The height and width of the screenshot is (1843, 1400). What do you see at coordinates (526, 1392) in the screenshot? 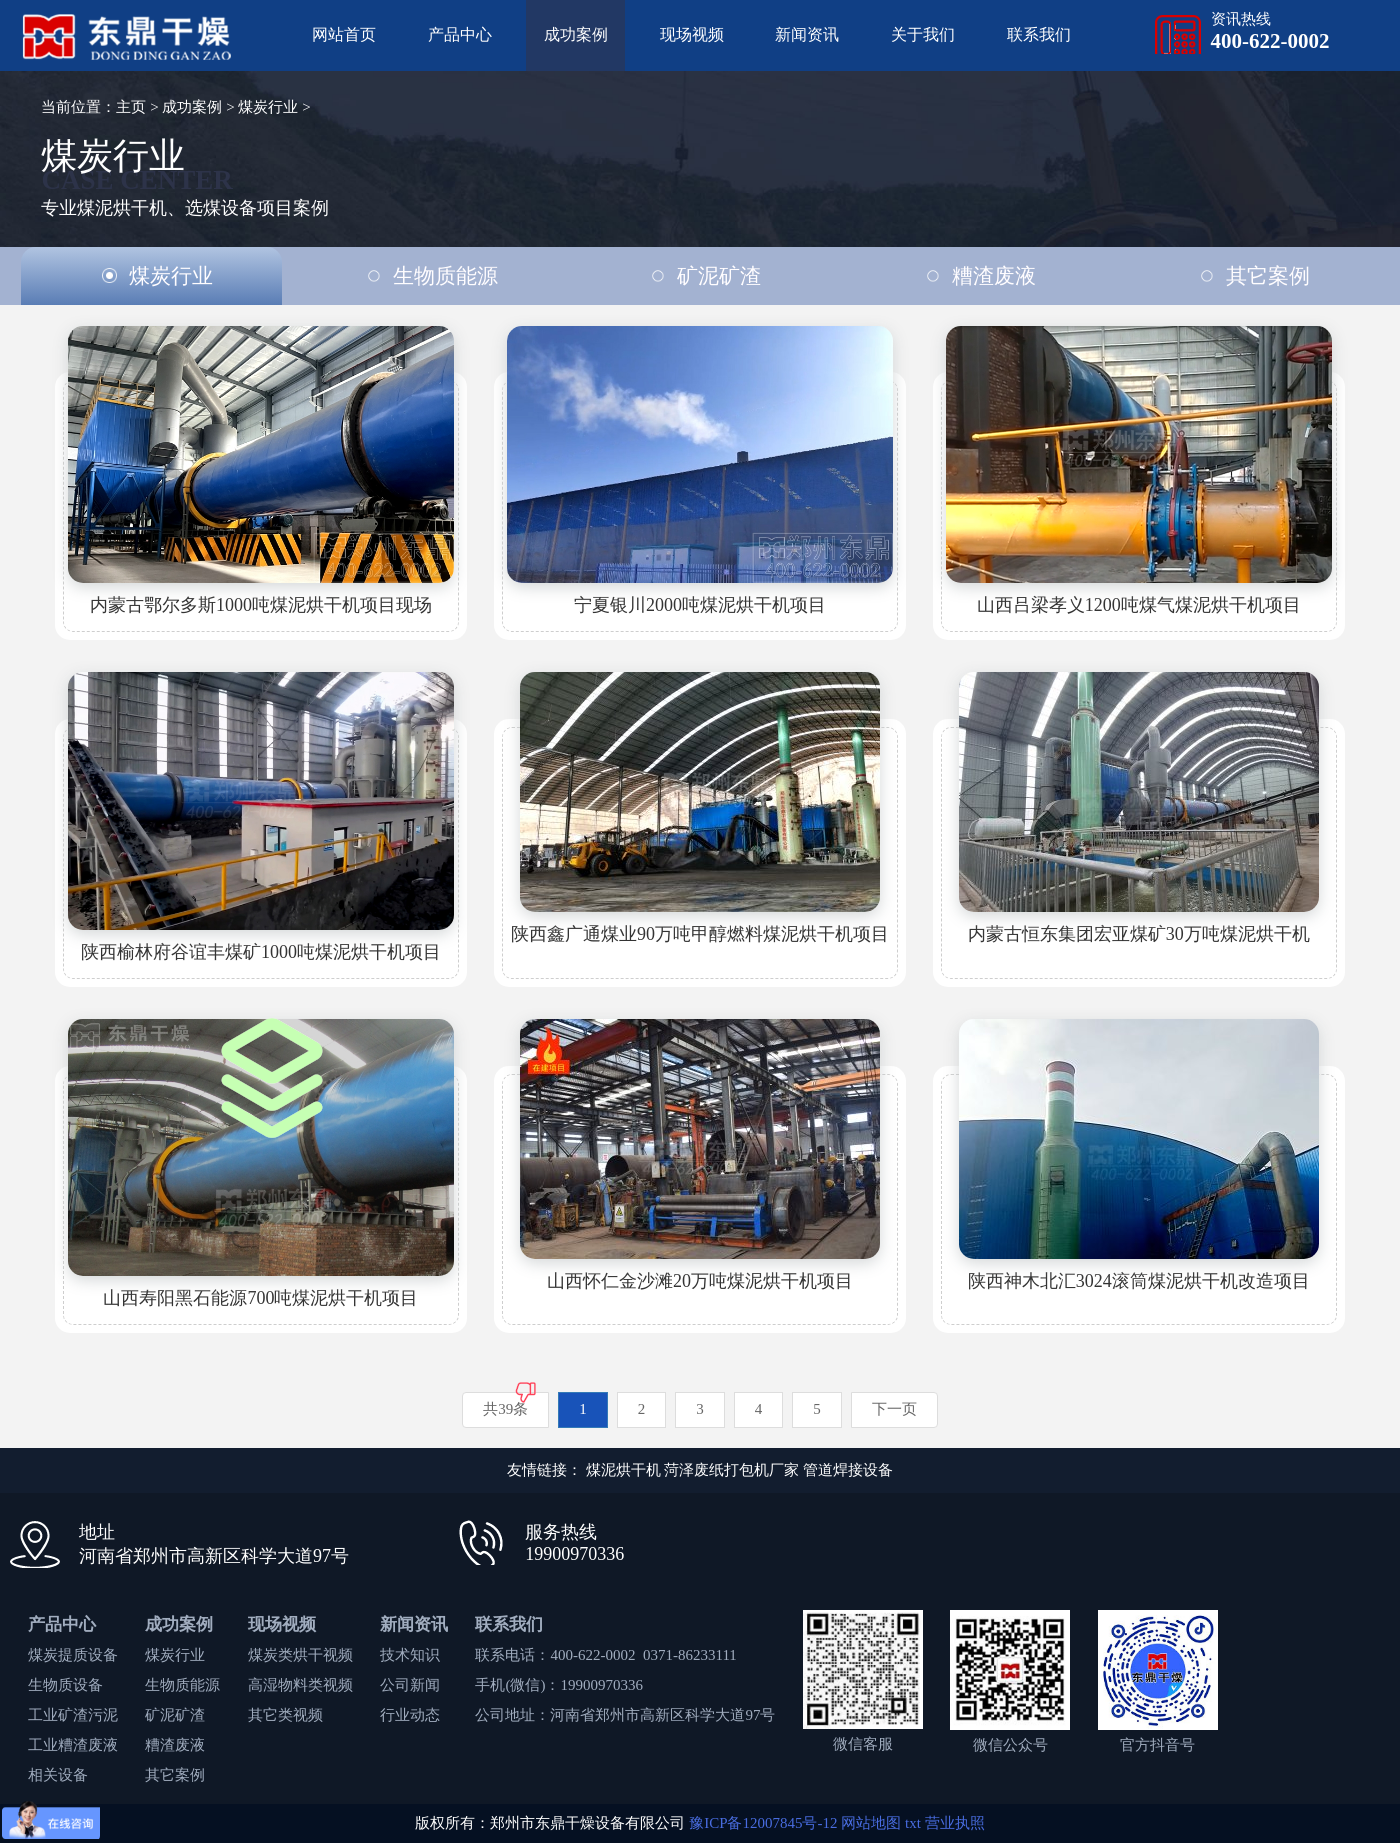
I see `dislike or downvote content` at bounding box center [526, 1392].